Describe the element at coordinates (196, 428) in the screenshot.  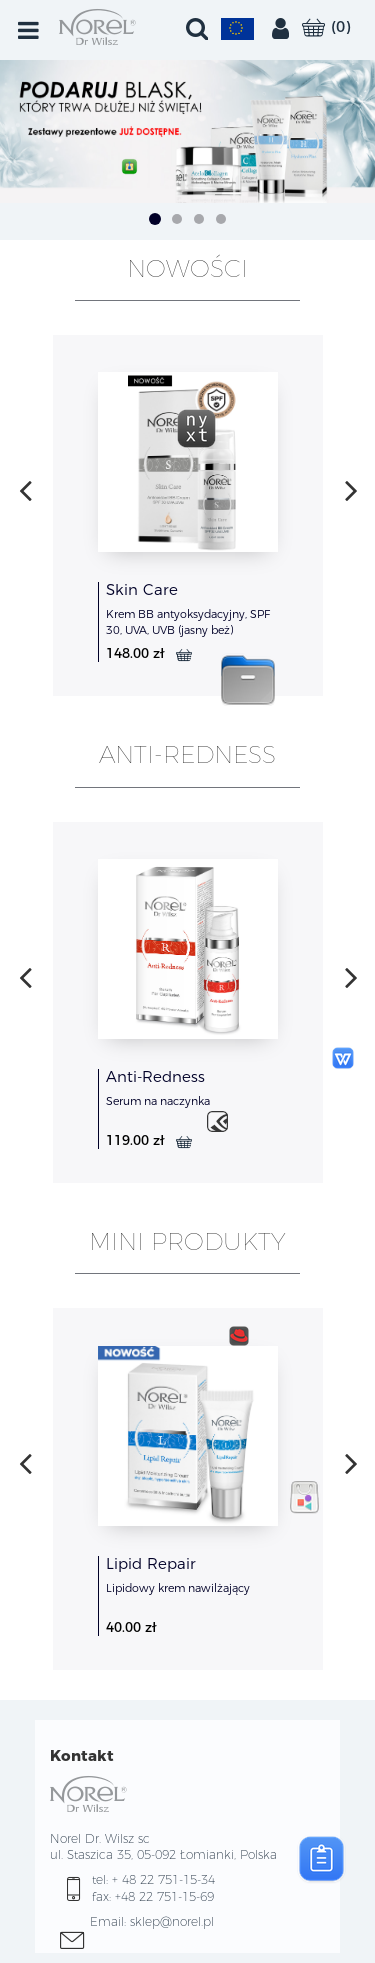
I see `open nyxt web browser` at that location.